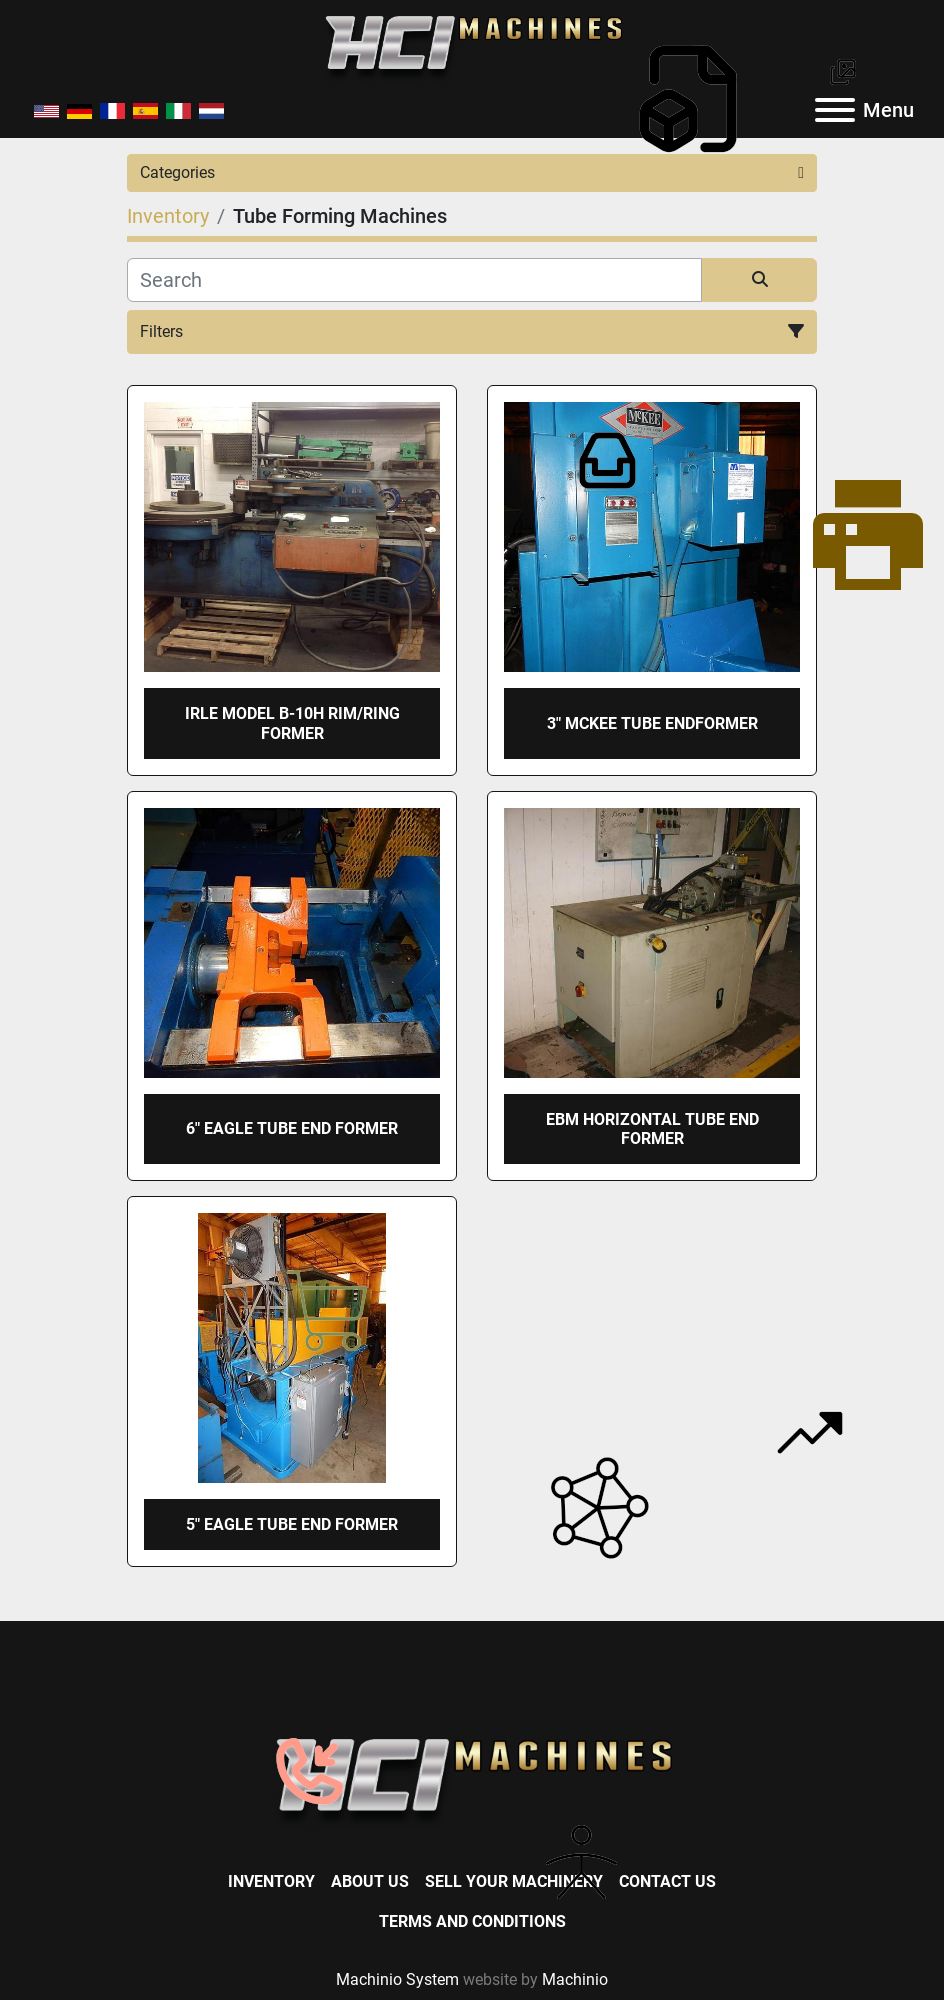 The image size is (944, 2000). Describe the element at coordinates (843, 72) in the screenshot. I see `view photo gallery` at that location.